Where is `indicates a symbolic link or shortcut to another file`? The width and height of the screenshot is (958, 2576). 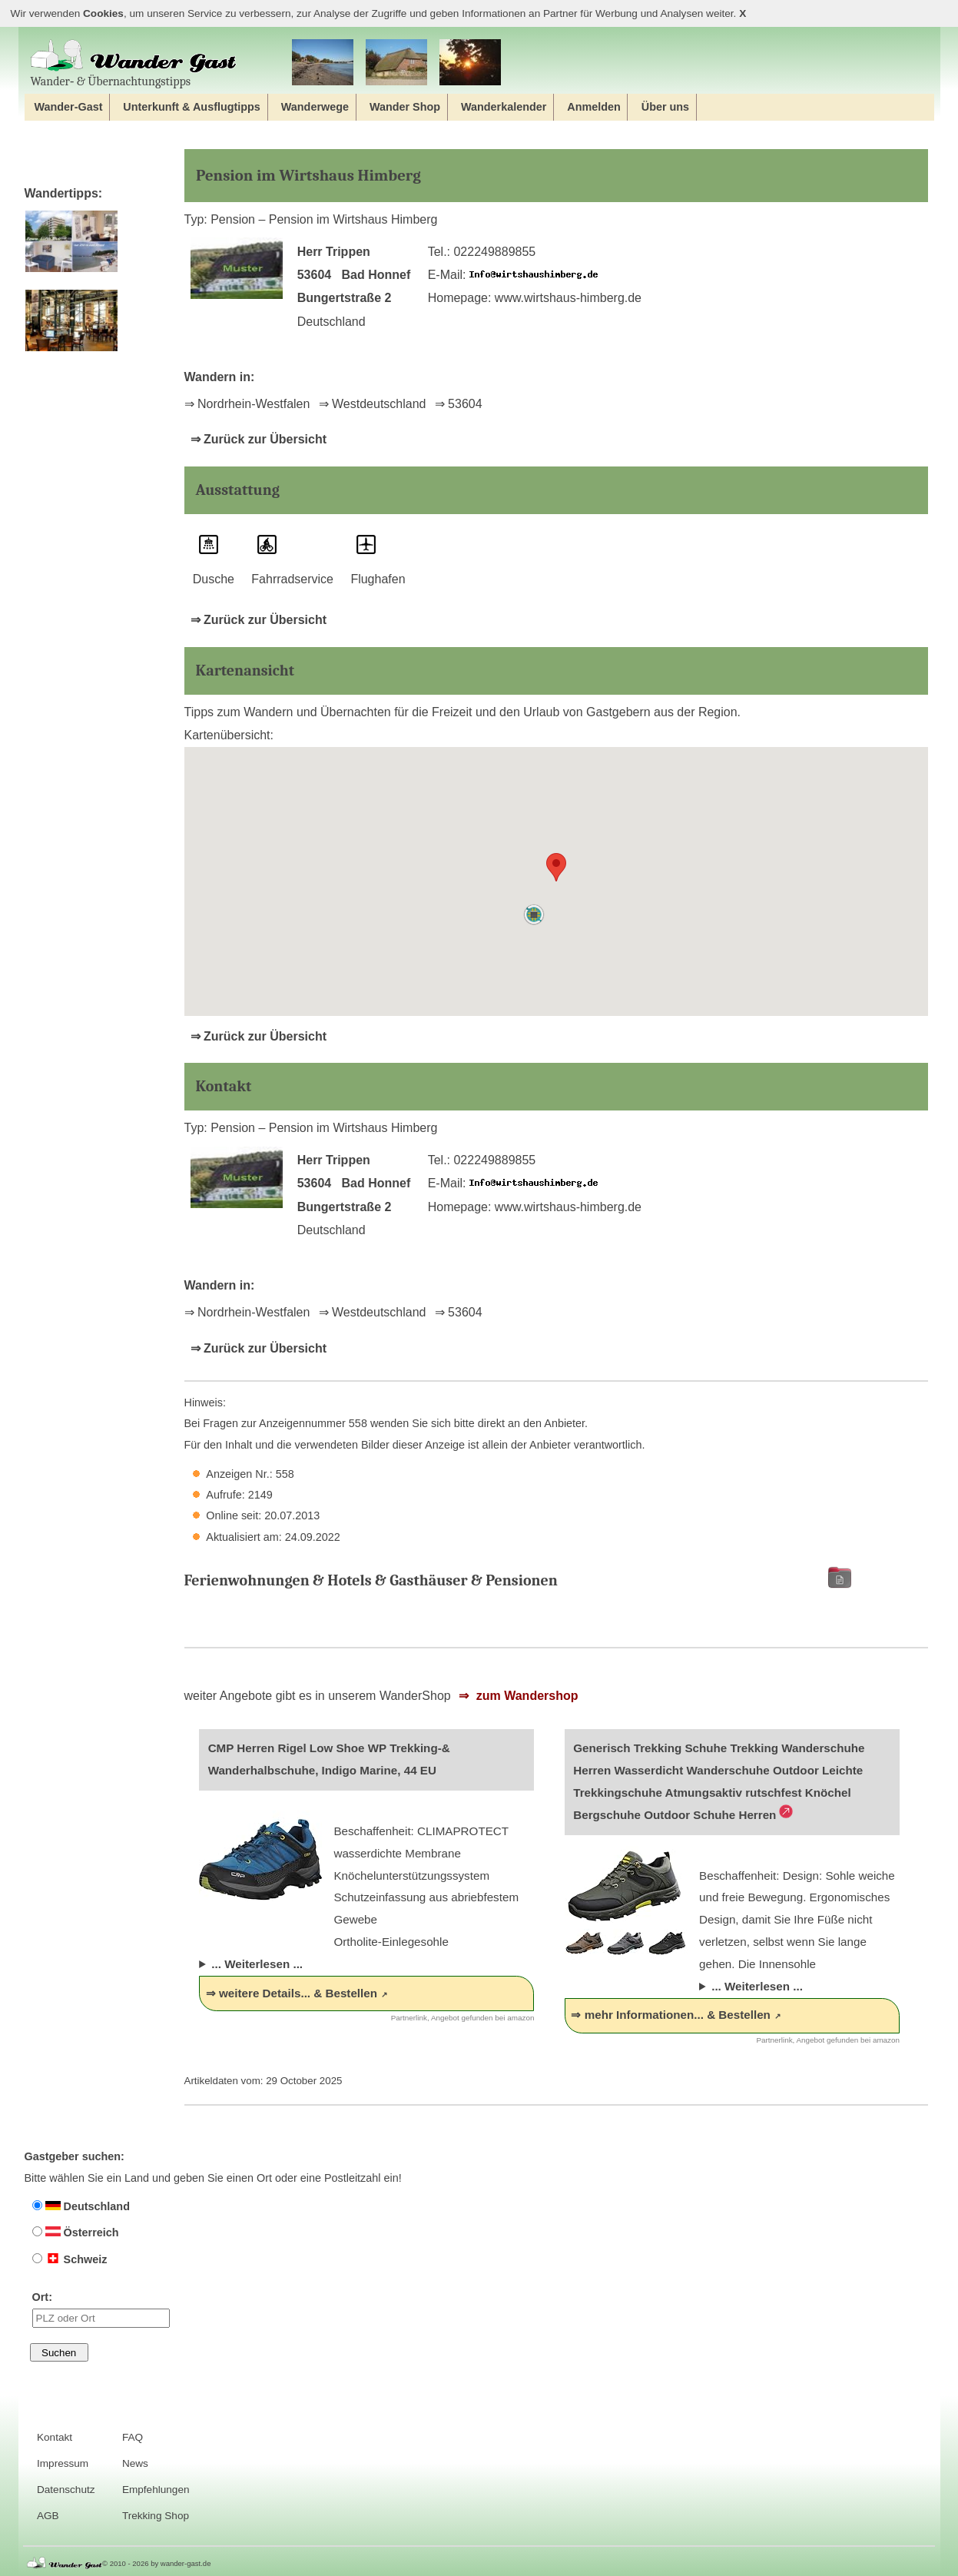
indicates a symbolic link or shortcut to another file is located at coordinates (786, 1811).